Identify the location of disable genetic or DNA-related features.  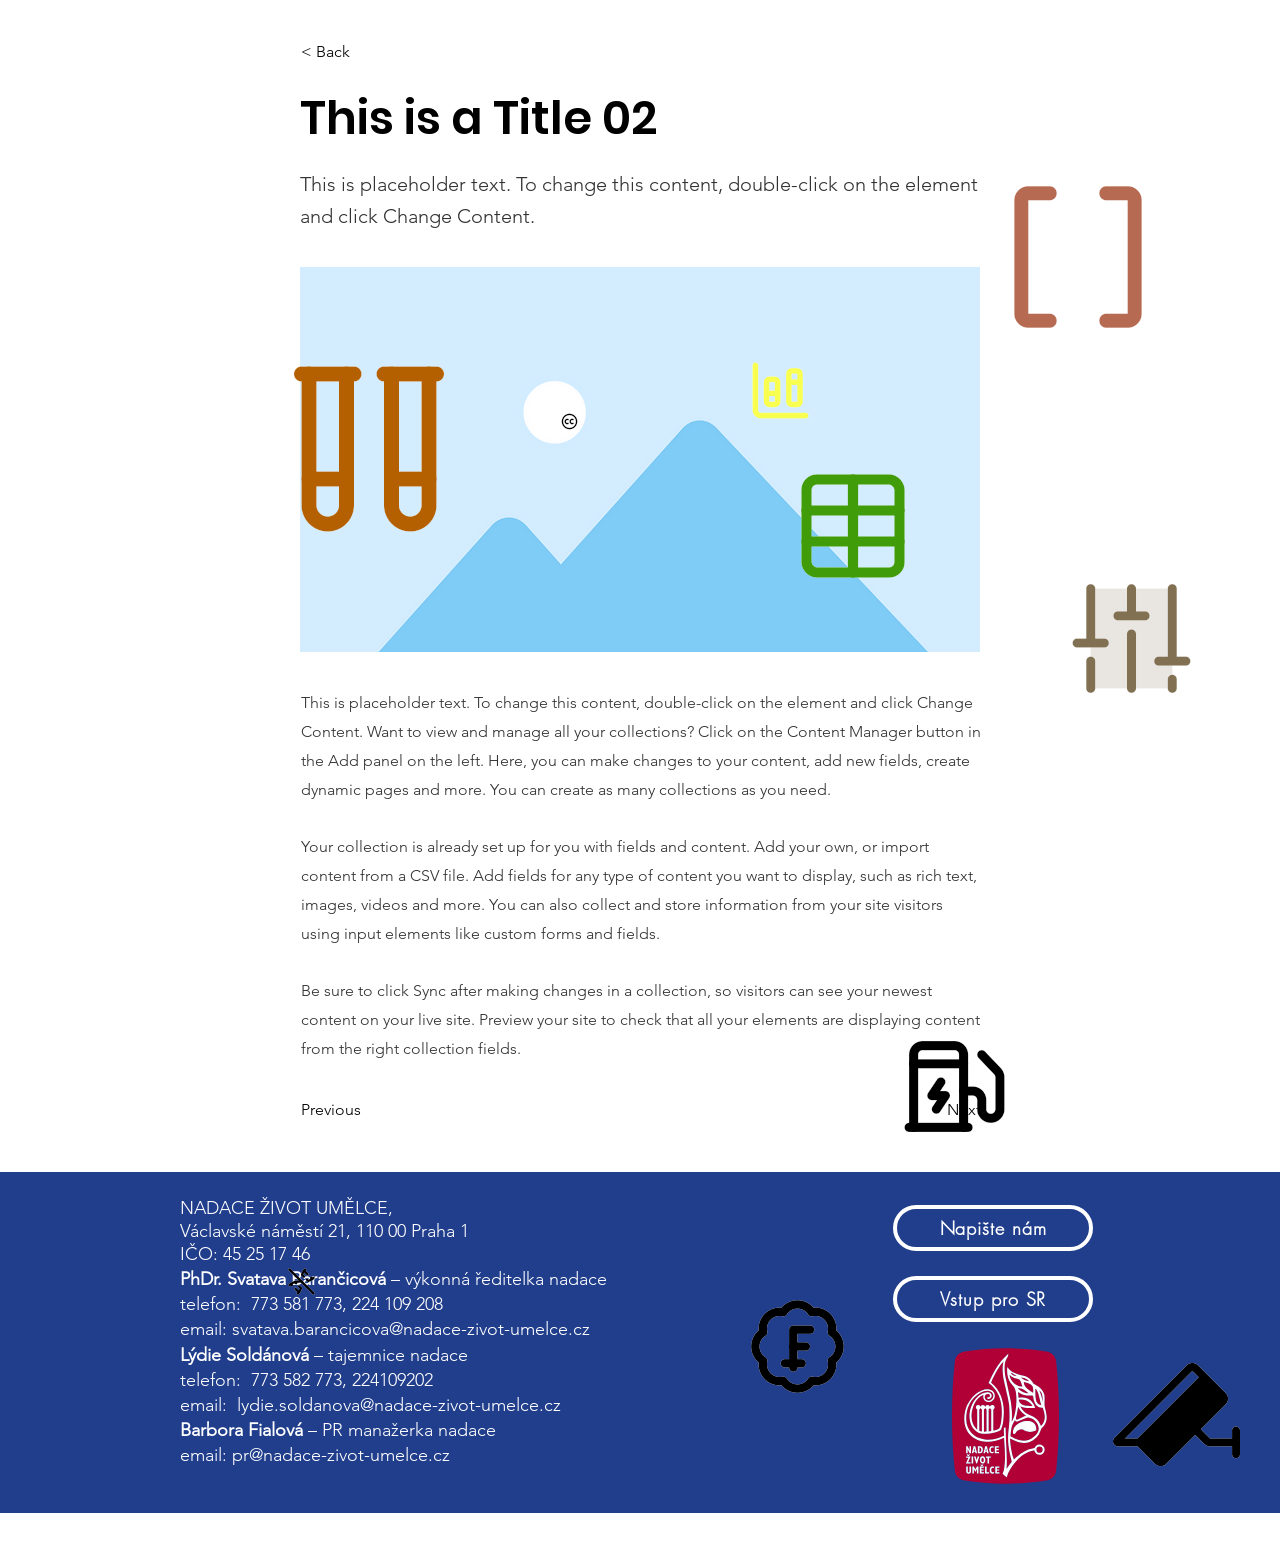
(301, 1281).